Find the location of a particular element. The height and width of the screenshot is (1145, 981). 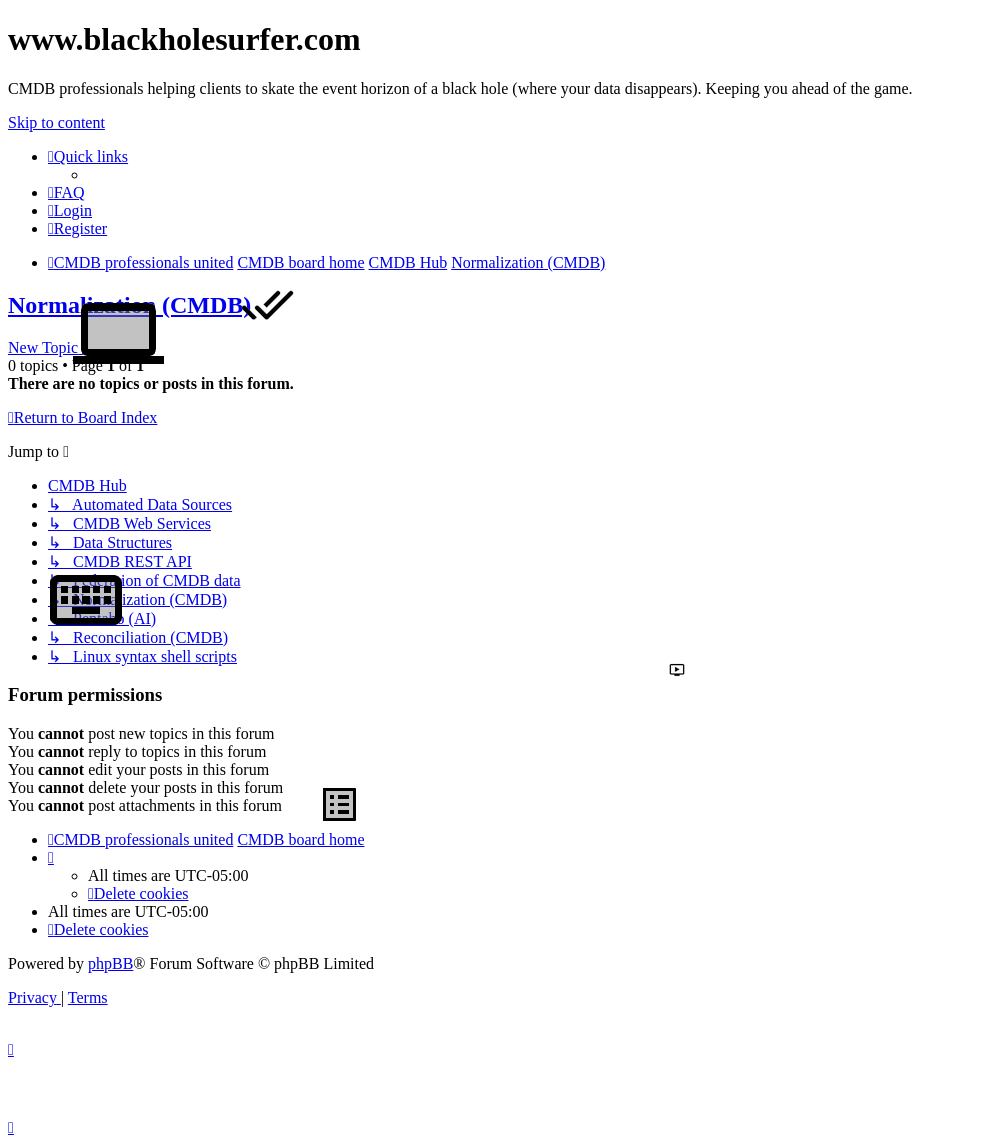

message sent and read confirmation is located at coordinates (267, 304).